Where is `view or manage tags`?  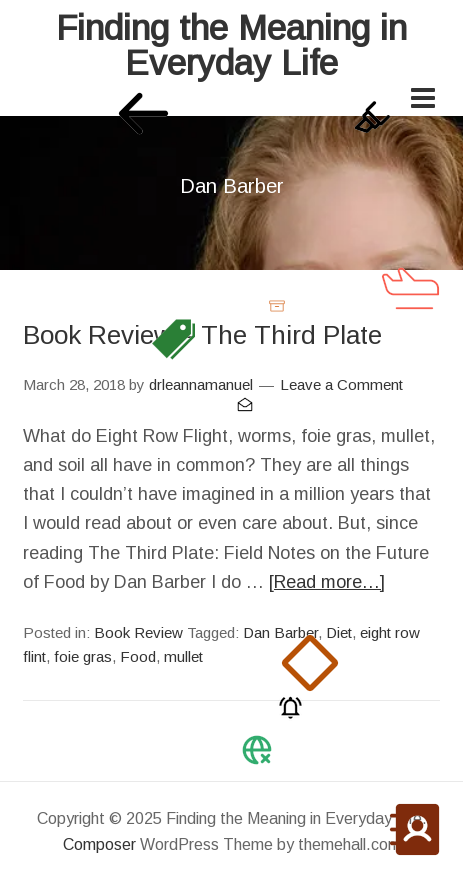
view or manage tags is located at coordinates (173, 339).